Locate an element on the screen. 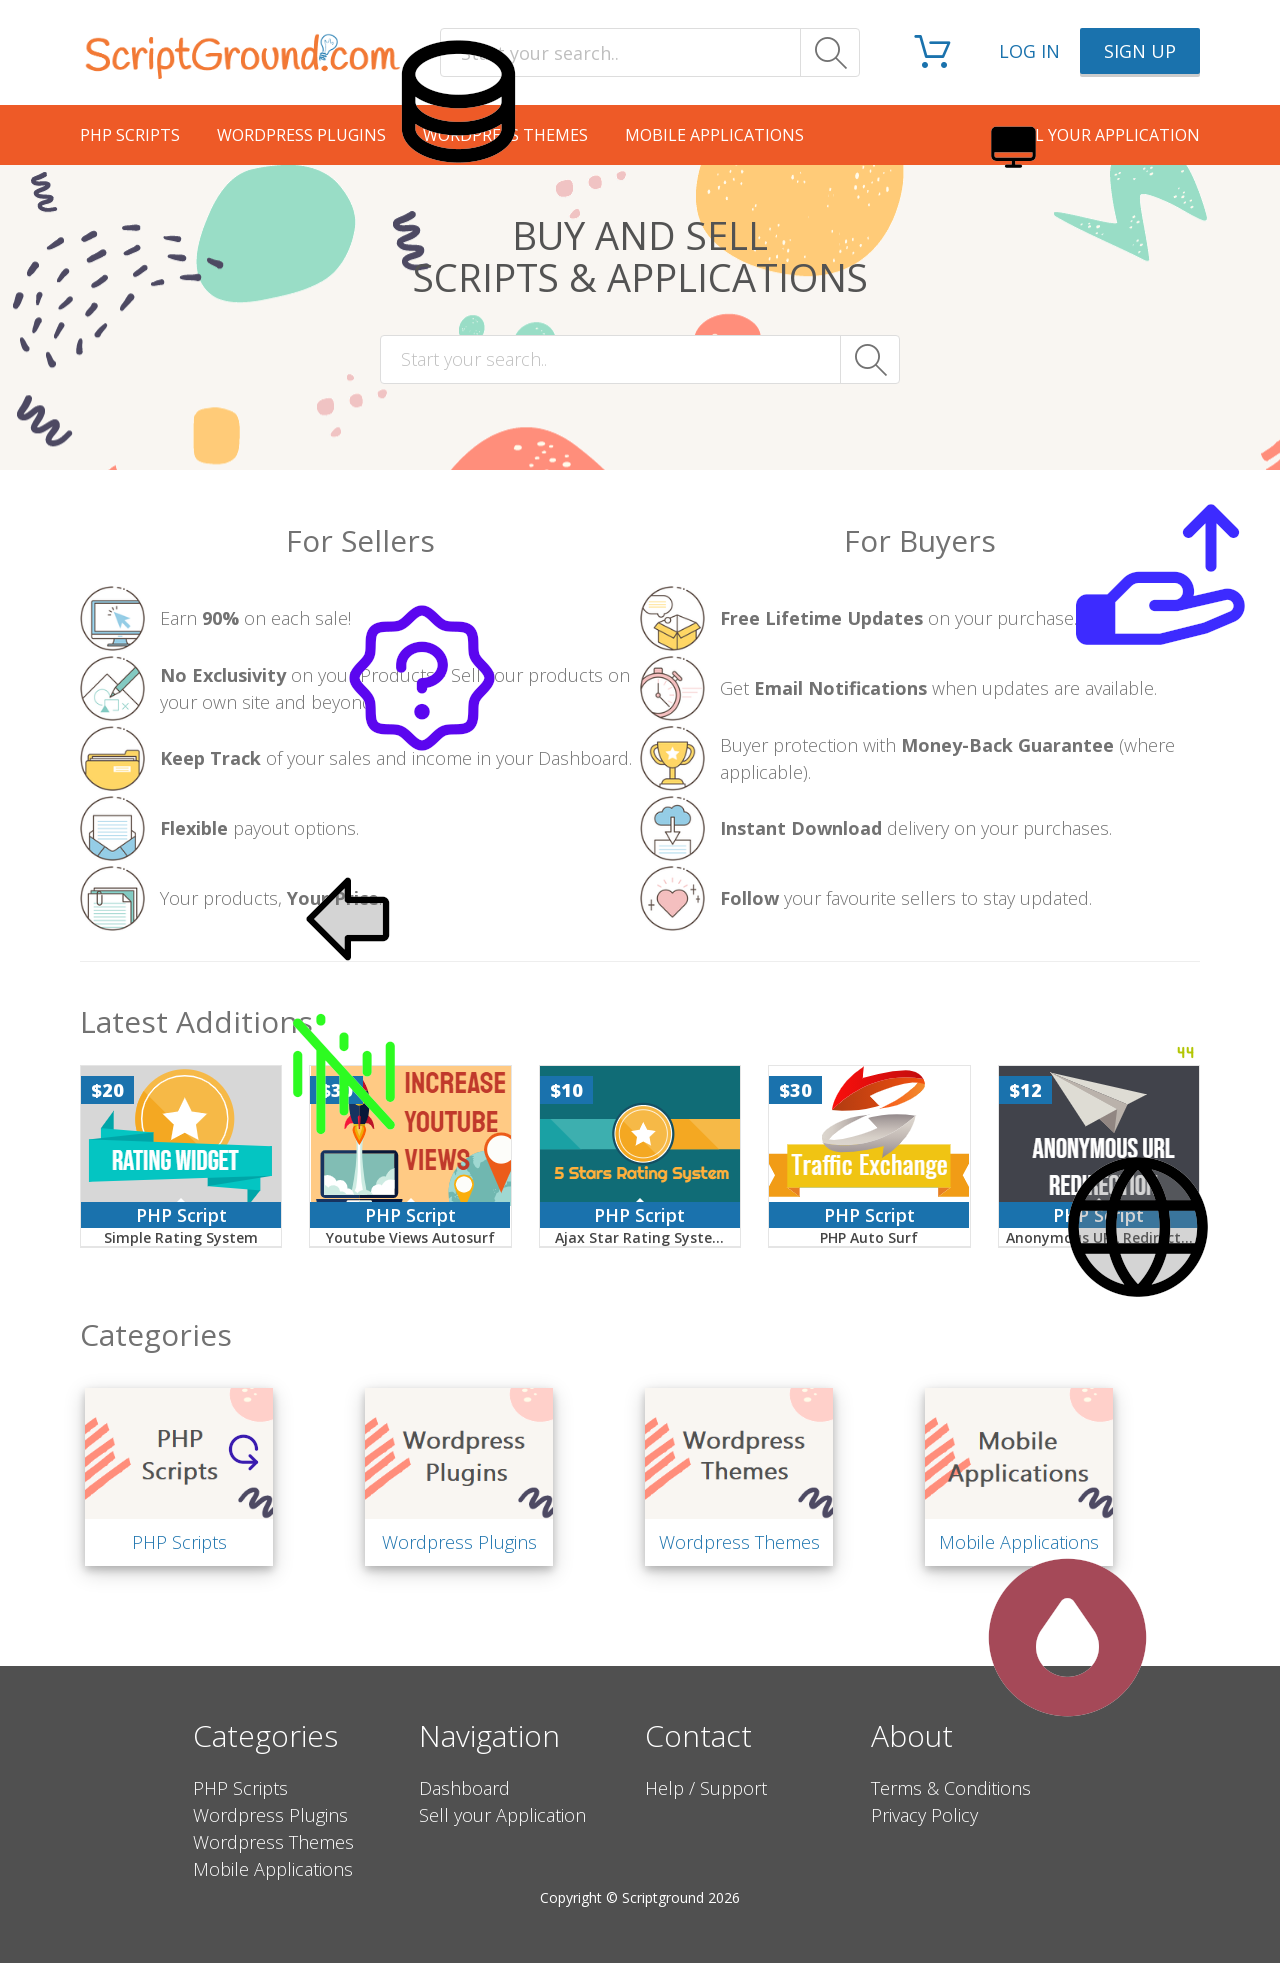  switch to desktop view is located at coordinates (1013, 145).